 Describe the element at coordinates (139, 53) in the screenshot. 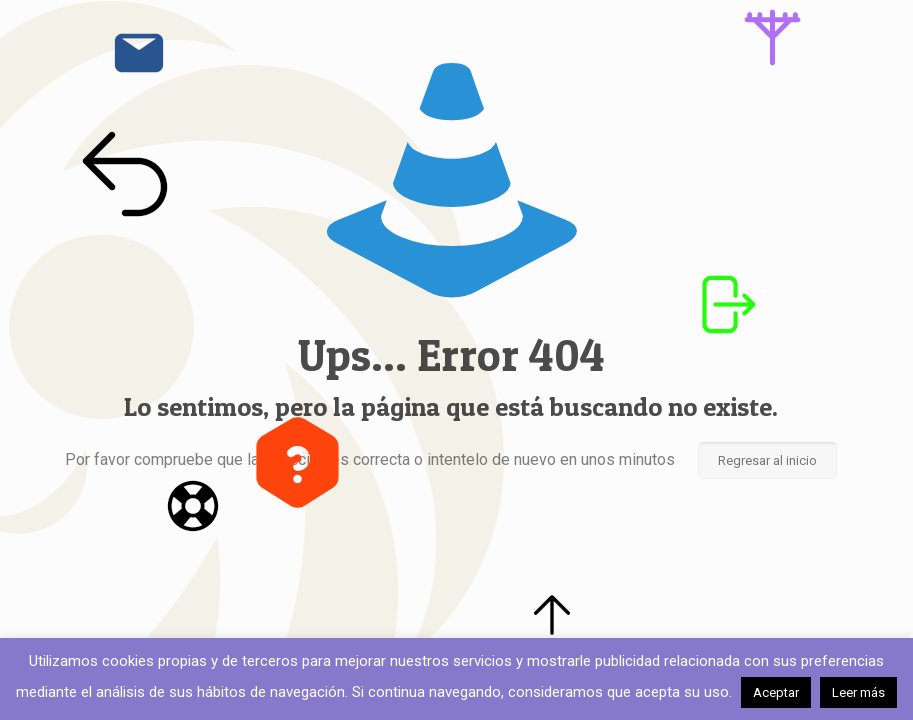

I see `open your email inbox` at that location.